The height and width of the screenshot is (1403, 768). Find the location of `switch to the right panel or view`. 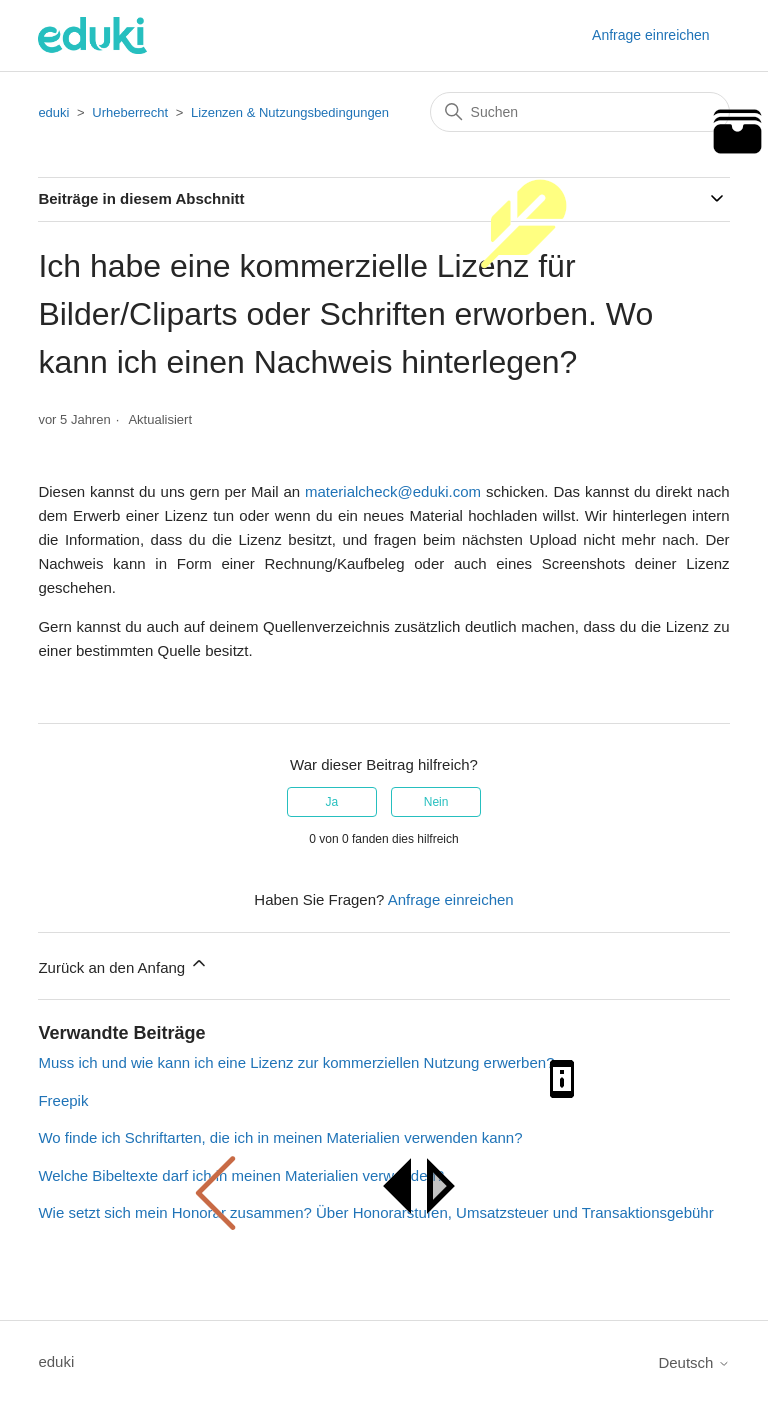

switch to the right panel or view is located at coordinates (419, 1186).